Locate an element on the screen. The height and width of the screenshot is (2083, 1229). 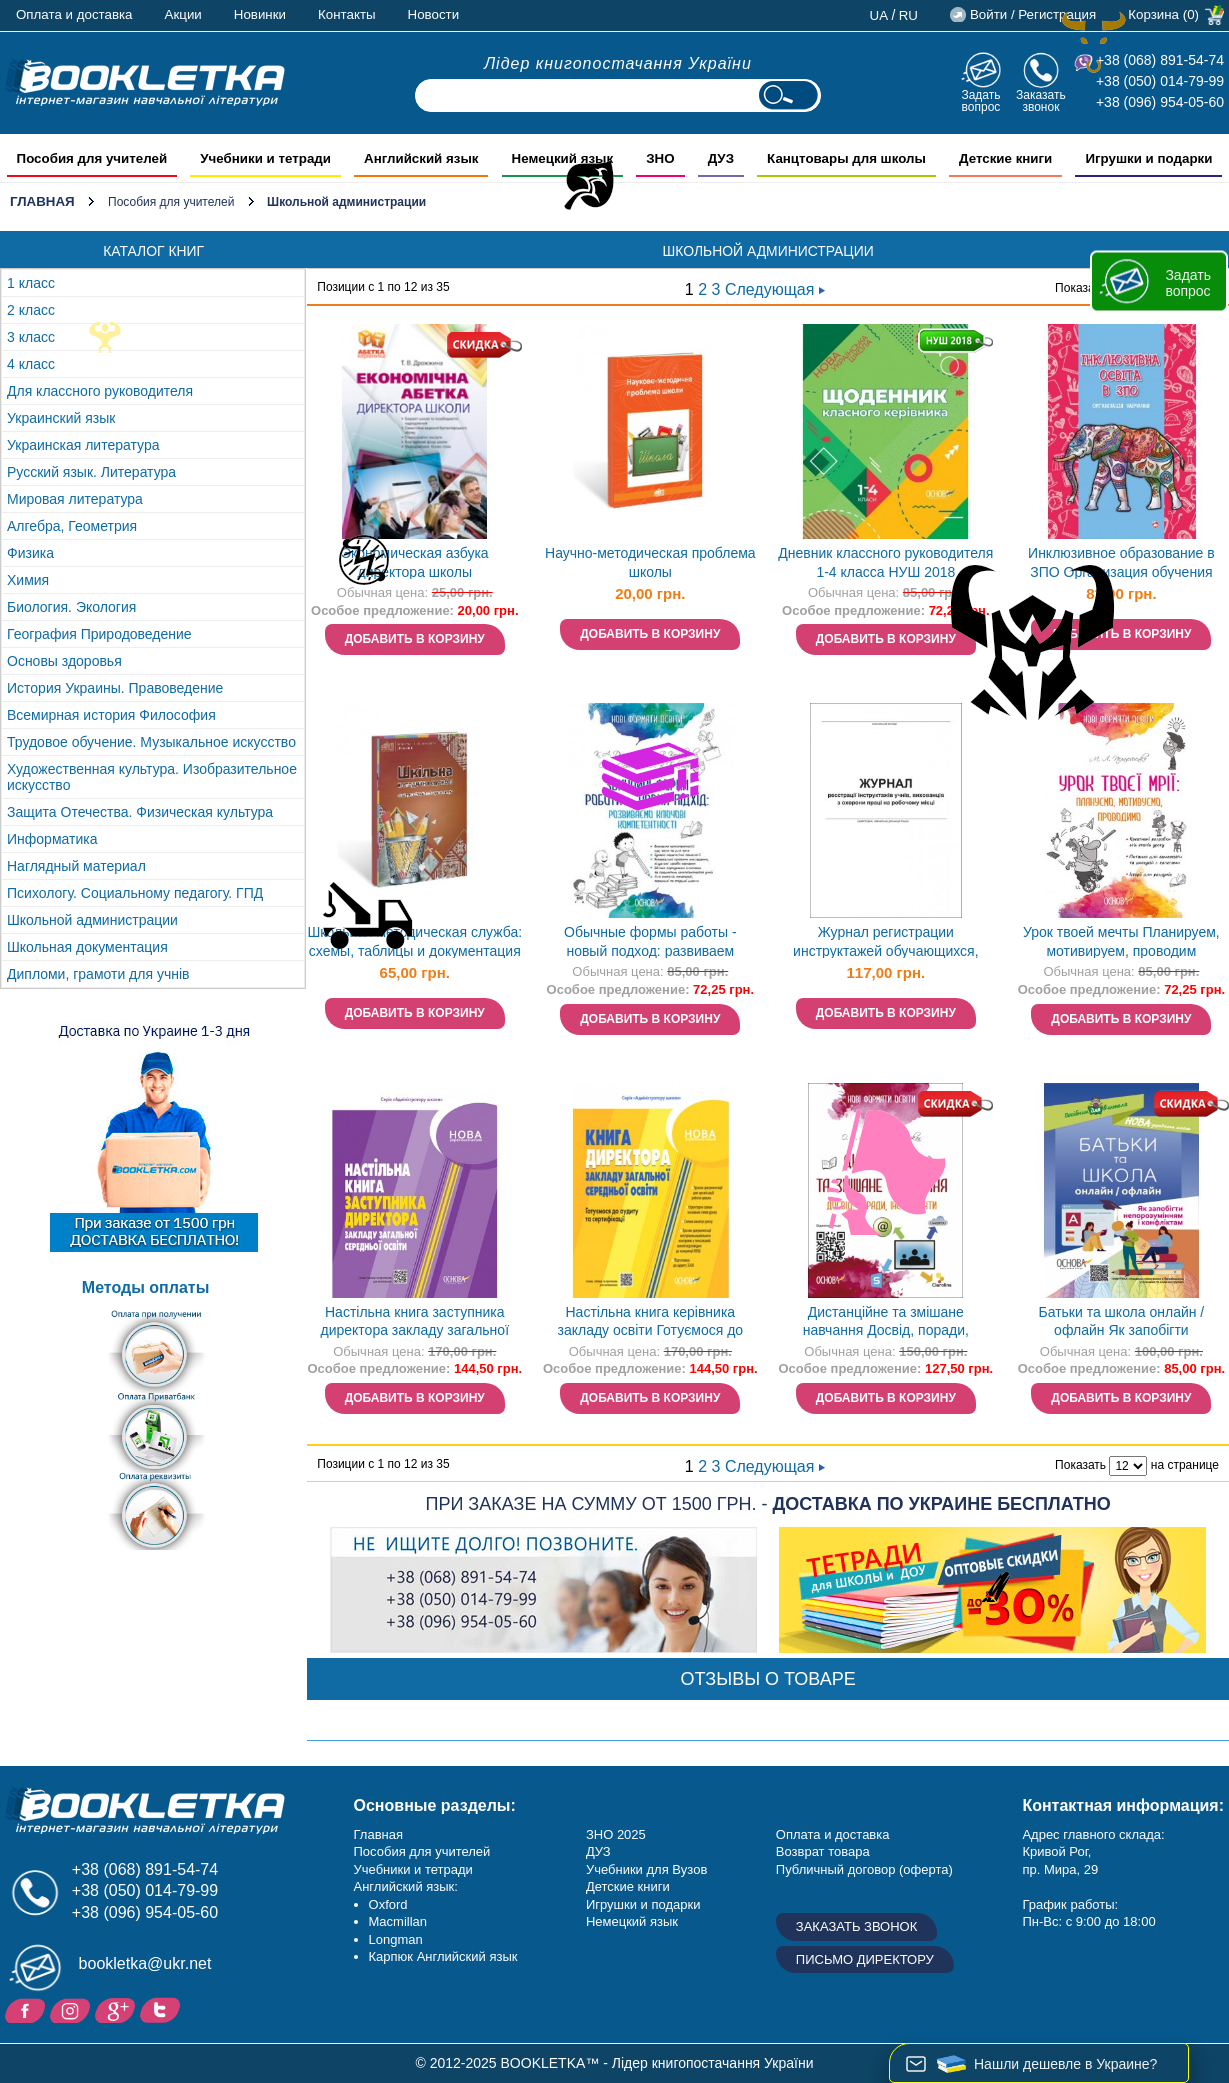
declare a truce or ceasefire in game is located at coordinates (886, 1171).